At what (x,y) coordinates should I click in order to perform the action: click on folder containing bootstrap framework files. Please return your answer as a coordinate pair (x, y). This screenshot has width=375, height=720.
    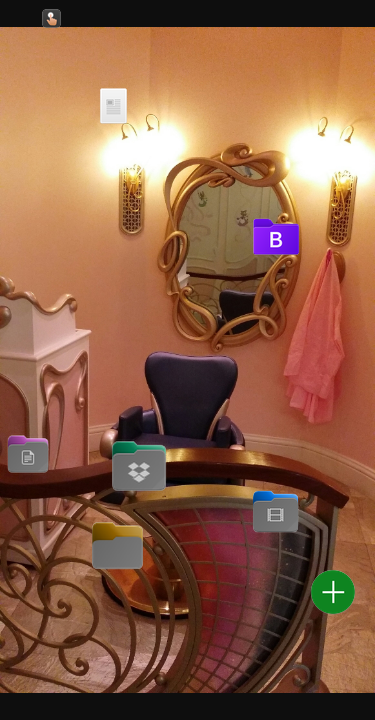
    Looking at the image, I should click on (276, 238).